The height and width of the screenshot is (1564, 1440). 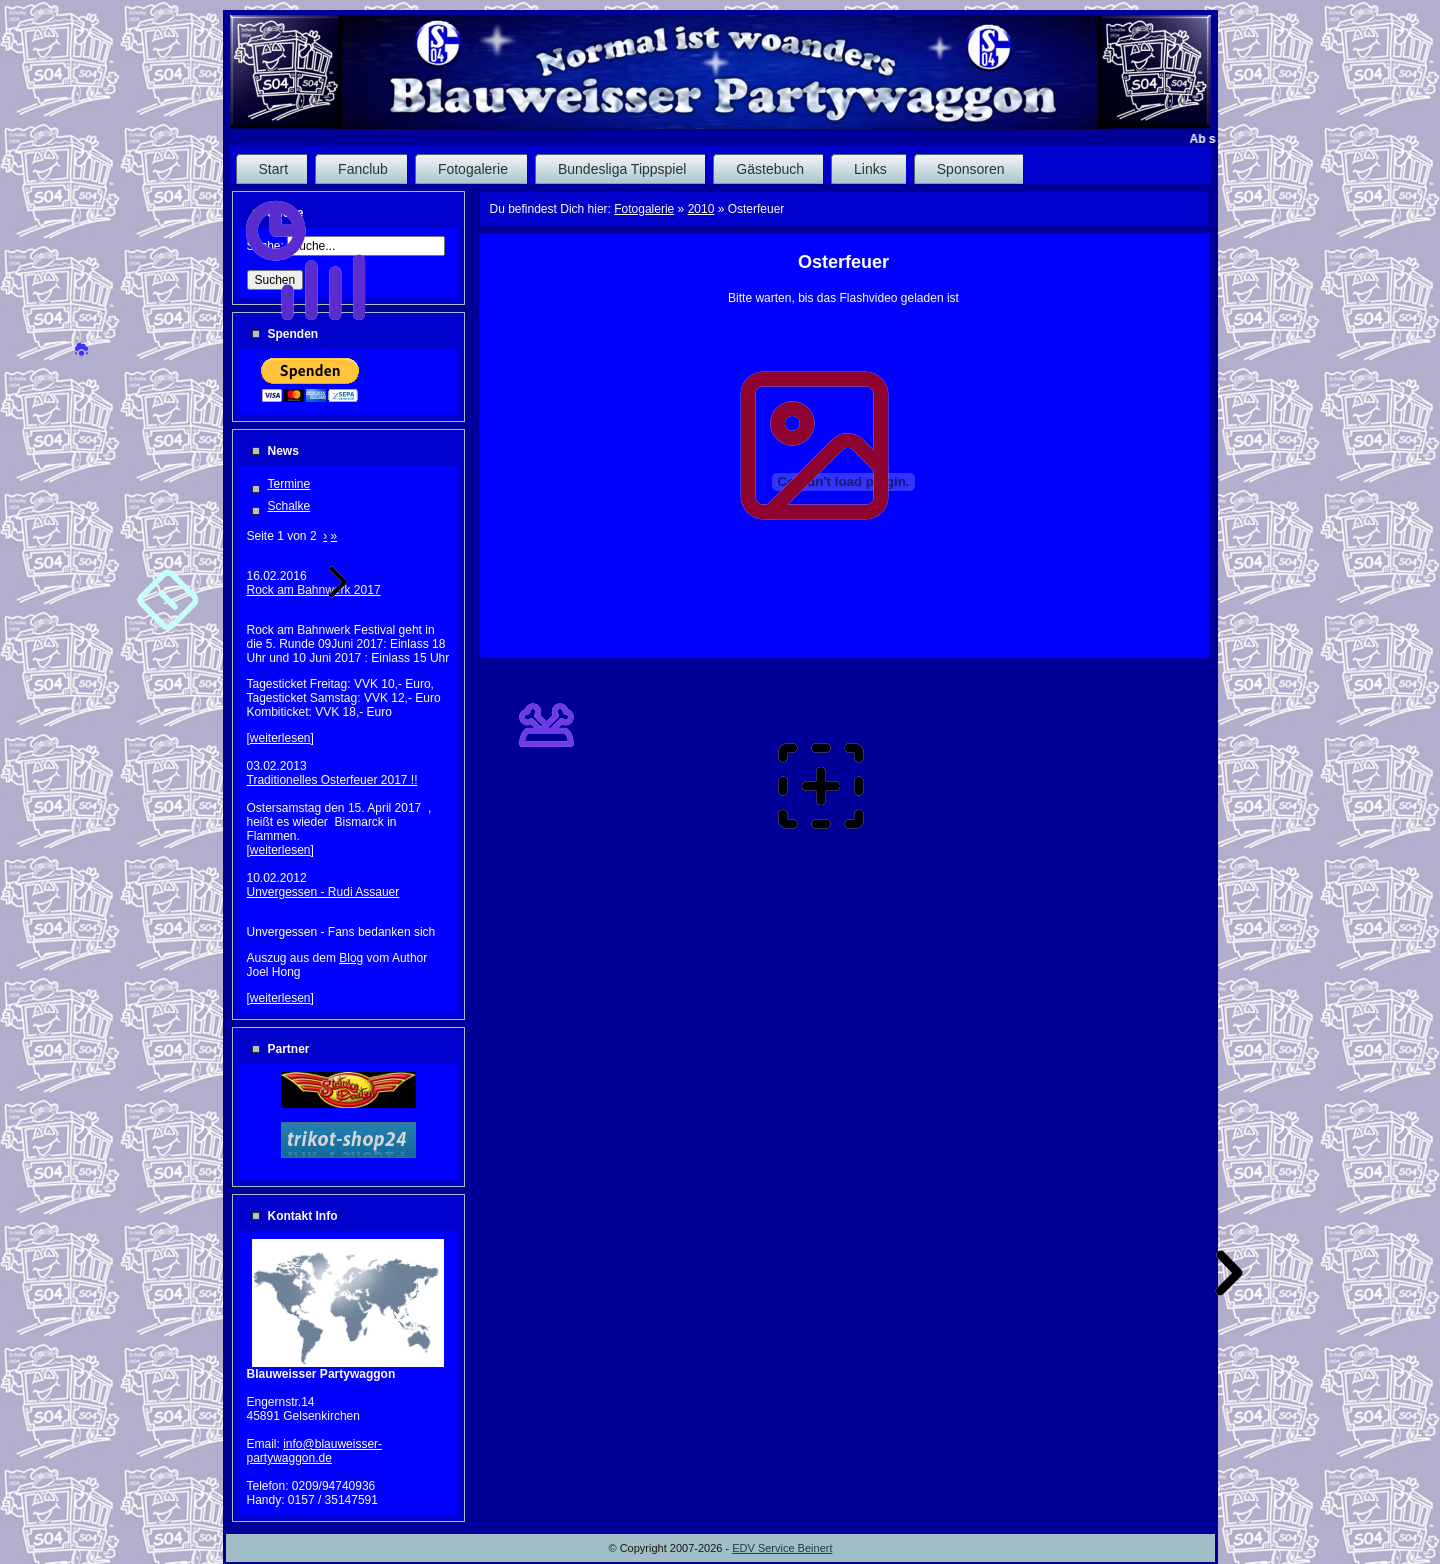 What do you see at coordinates (168, 600) in the screenshot?
I see `indicates a blocked or forbidden action` at bounding box center [168, 600].